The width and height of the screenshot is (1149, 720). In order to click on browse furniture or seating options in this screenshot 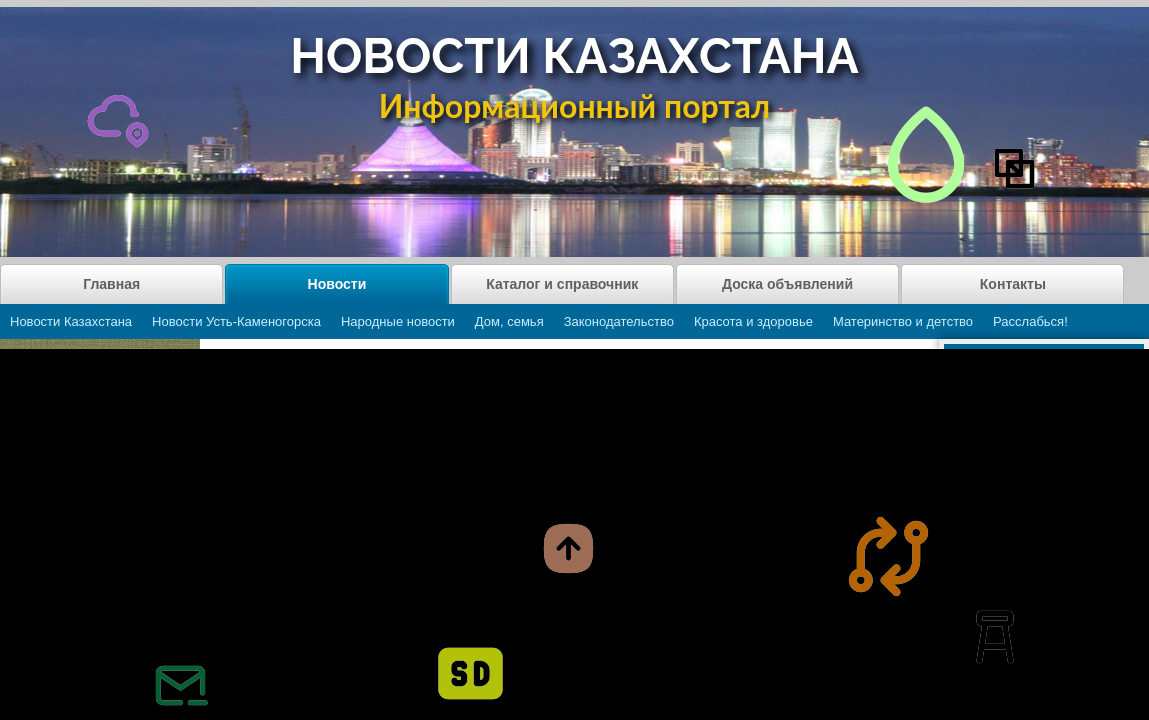, I will do `click(995, 637)`.